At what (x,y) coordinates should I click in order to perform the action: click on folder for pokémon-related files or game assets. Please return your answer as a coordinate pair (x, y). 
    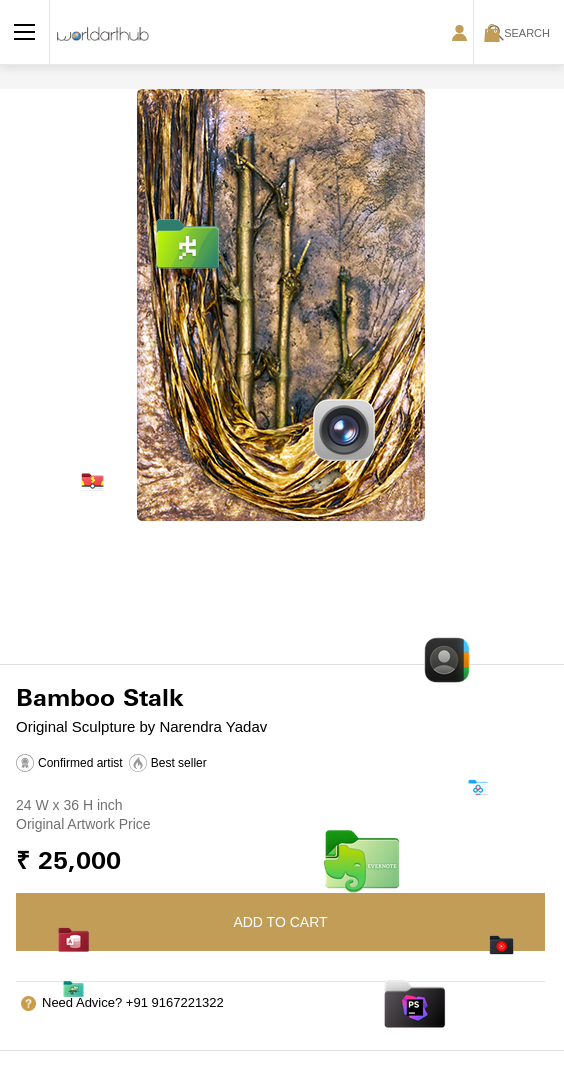
    Looking at the image, I should click on (92, 482).